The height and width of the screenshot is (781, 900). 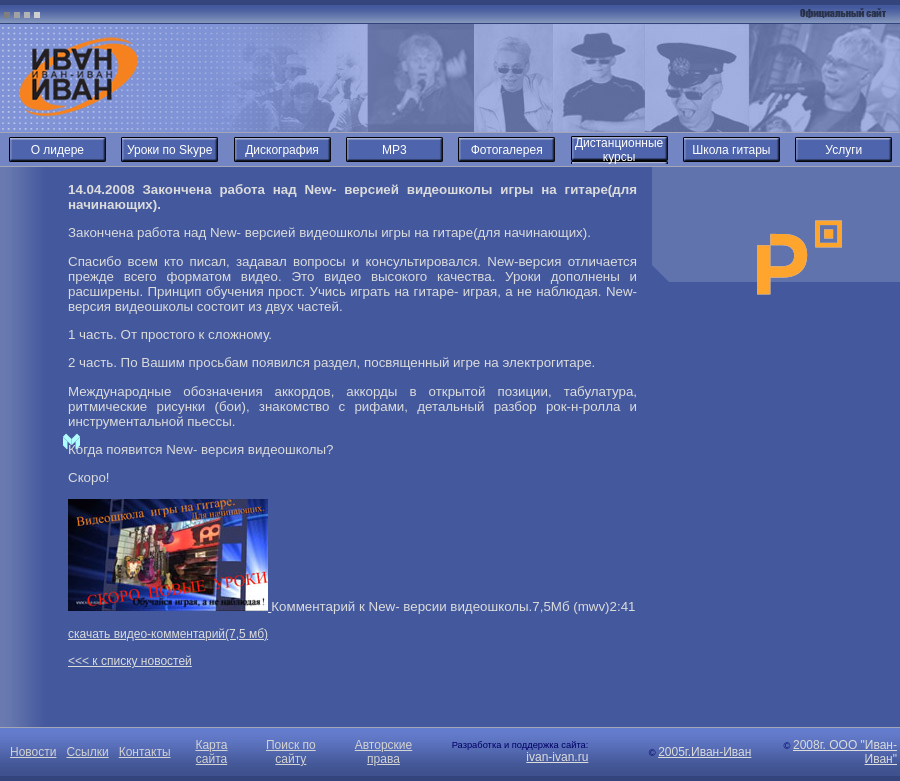 I want to click on open the Monzo banking app, so click(x=71, y=441).